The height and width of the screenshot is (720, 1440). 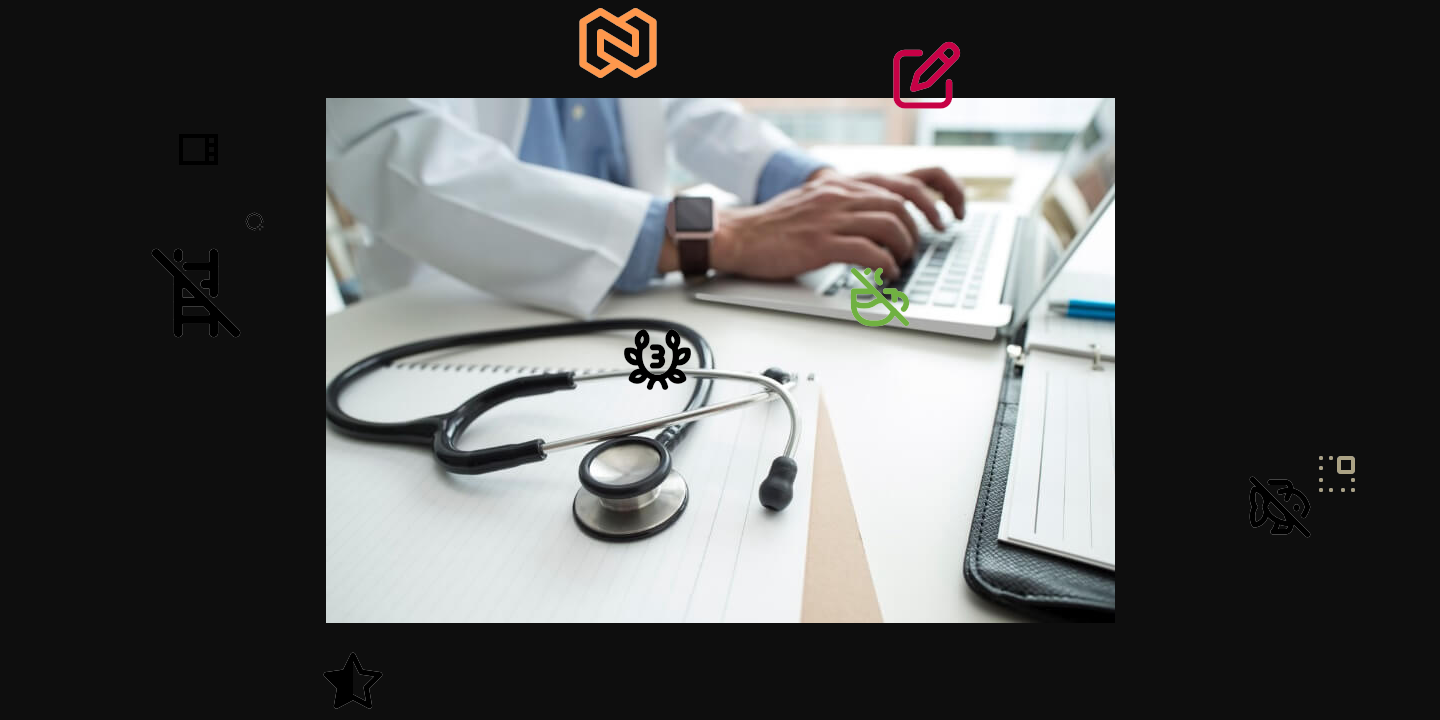 I want to click on edit or compose a new document, so click(x=927, y=75).